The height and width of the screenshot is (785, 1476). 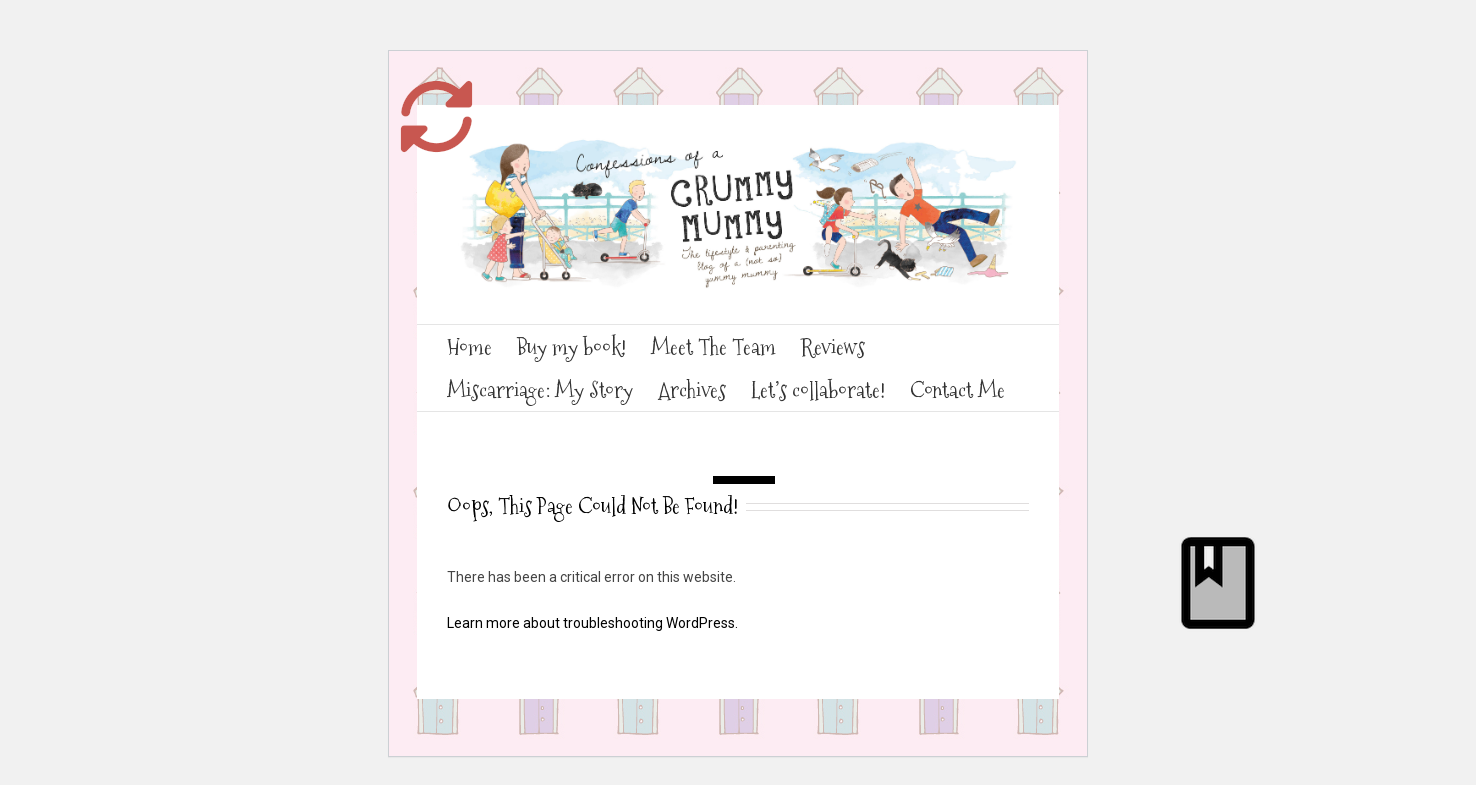 I want to click on remove an item from a list, so click(x=744, y=480).